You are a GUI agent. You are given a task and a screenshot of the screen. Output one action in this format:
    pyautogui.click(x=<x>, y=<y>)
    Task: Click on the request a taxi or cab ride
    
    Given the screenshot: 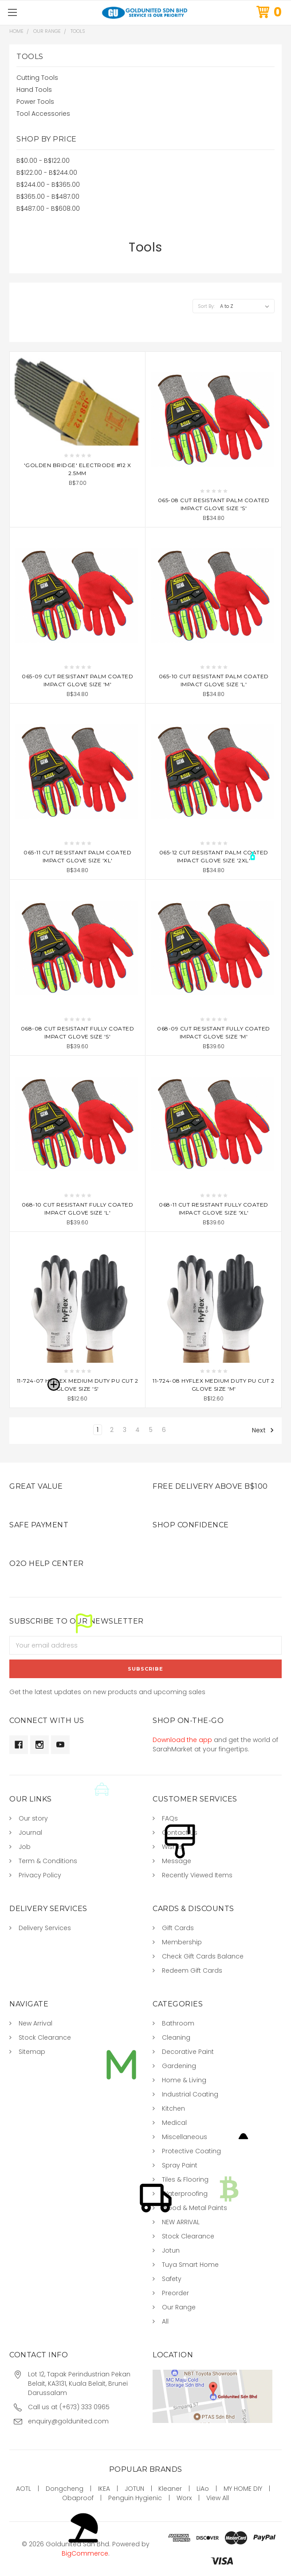 What is the action you would take?
    pyautogui.click(x=102, y=1790)
    